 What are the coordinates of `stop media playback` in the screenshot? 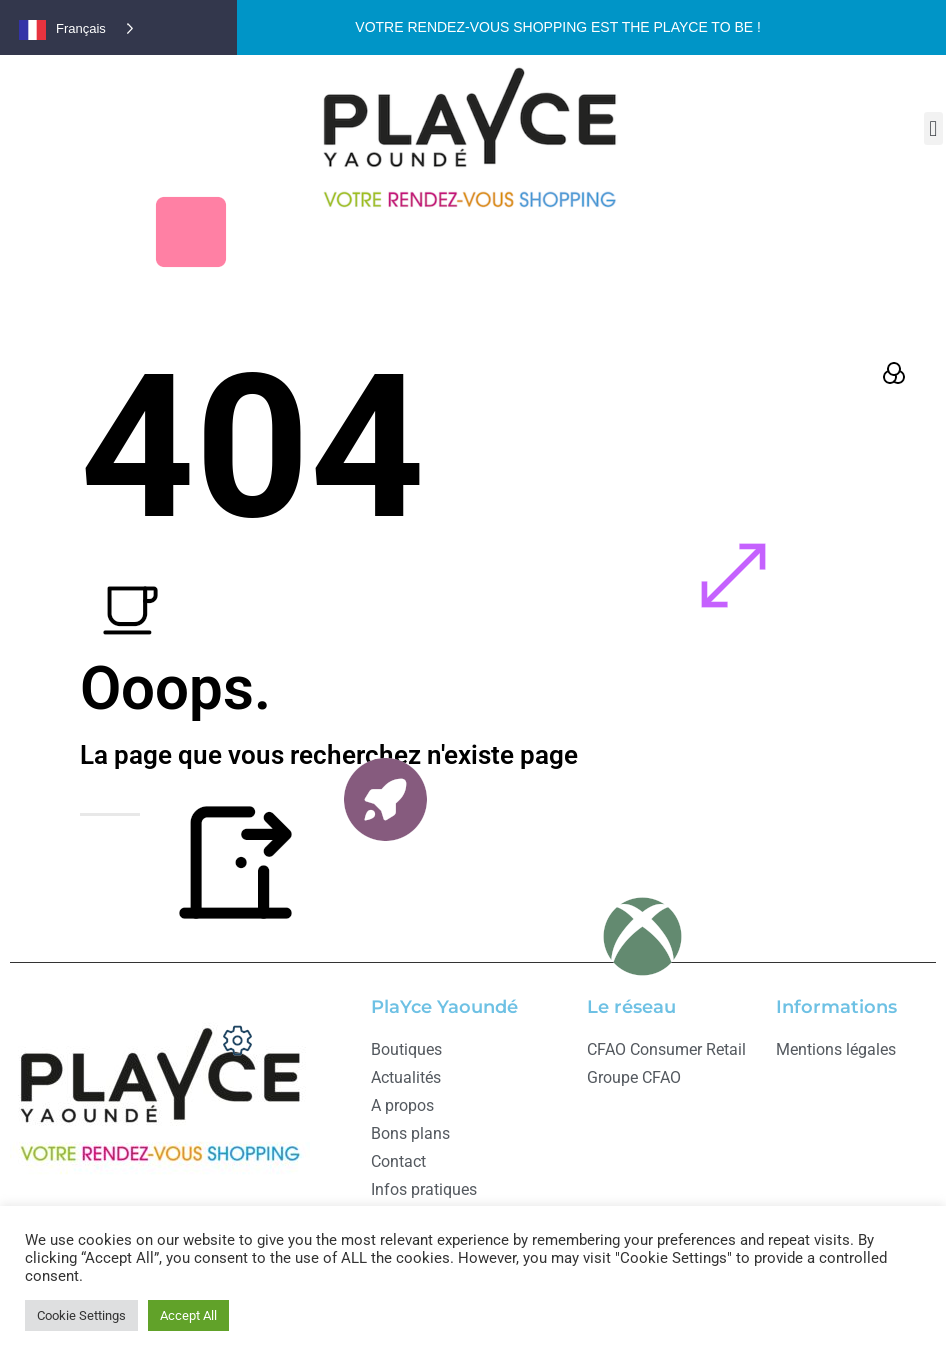 It's located at (191, 232).